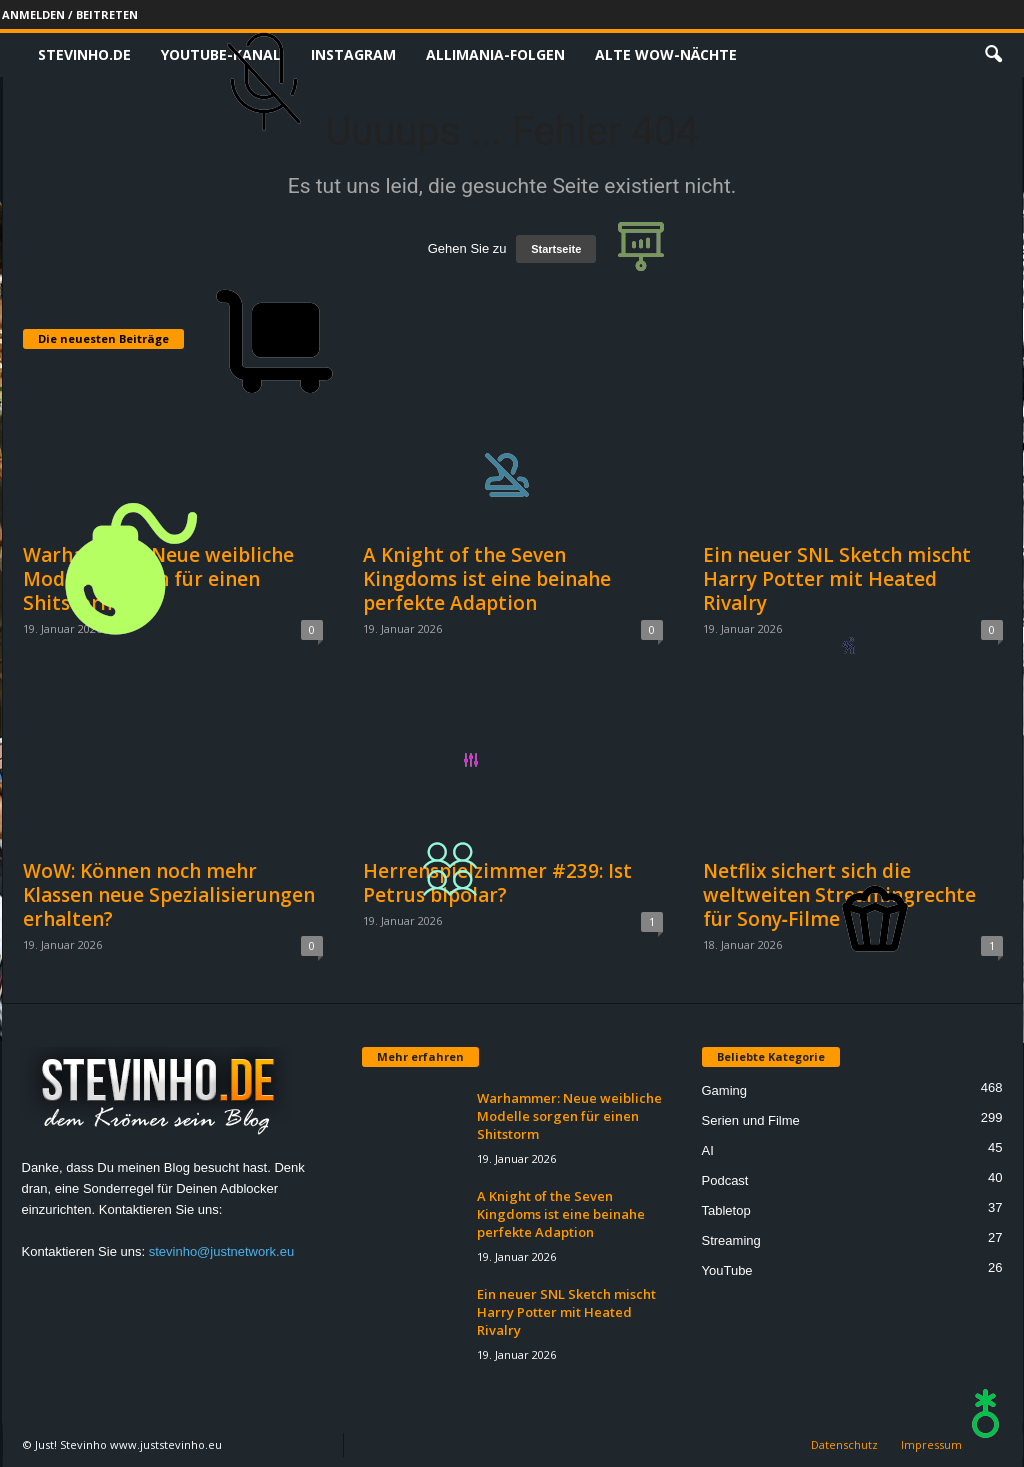 The image size is (1024, 1467). I want to click on mute your microphone, so click(264, 80).